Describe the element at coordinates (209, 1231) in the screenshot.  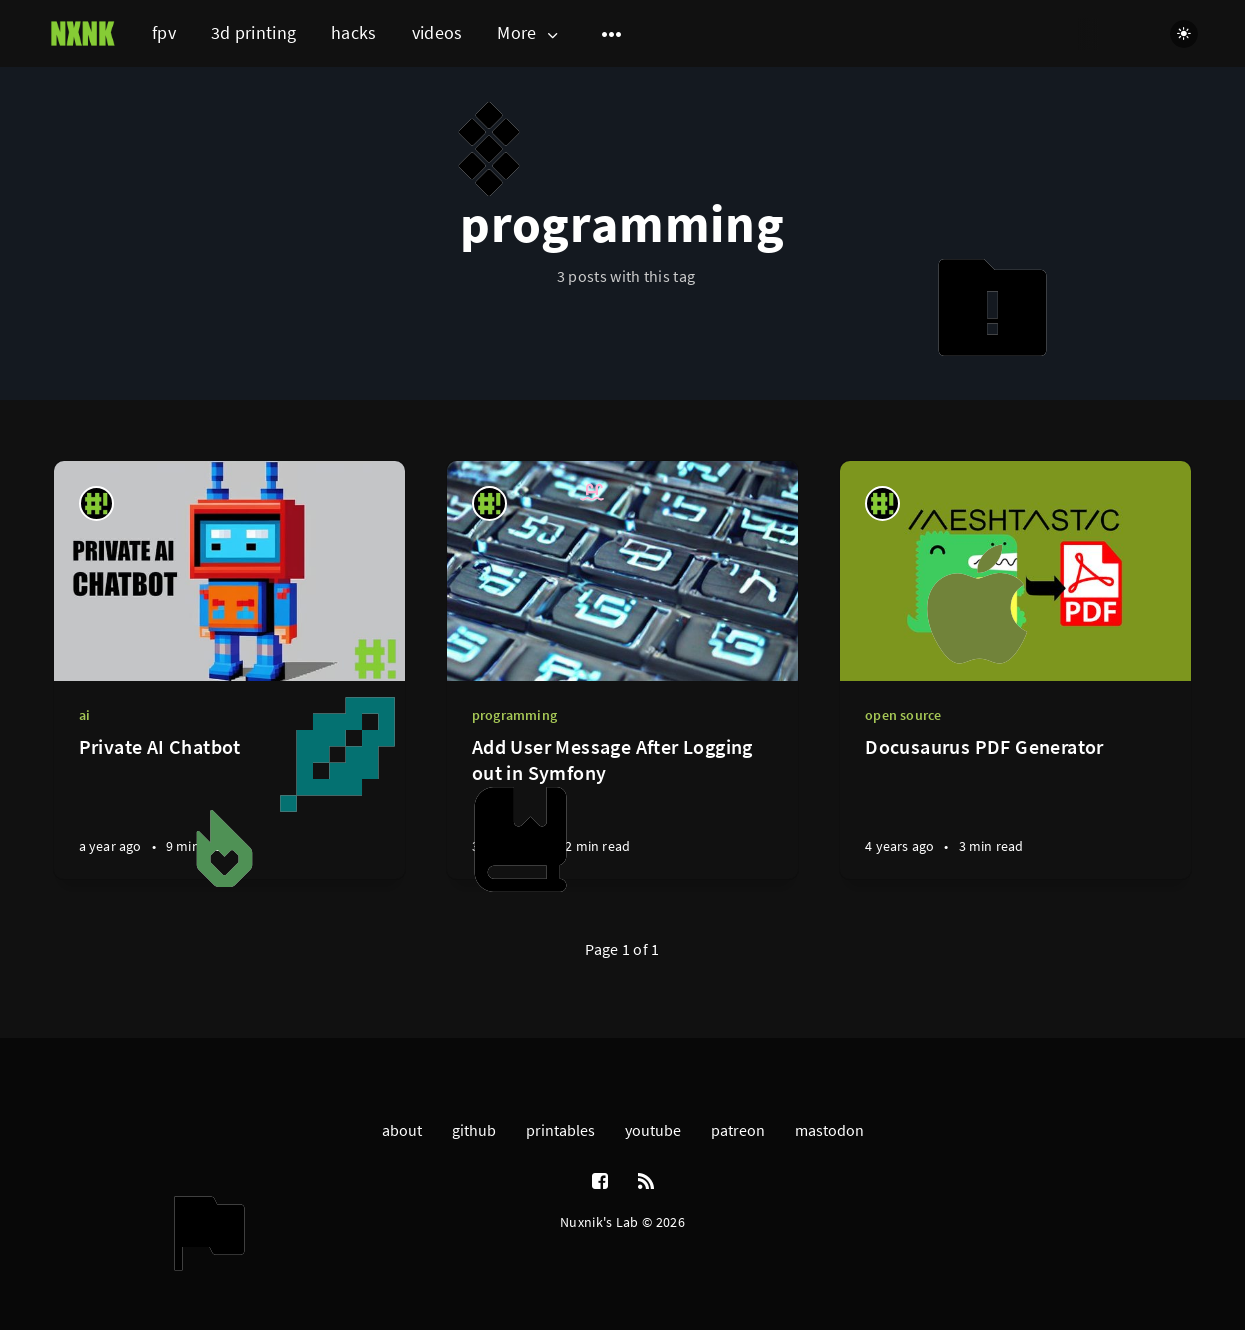
I see `flag or mark an item for follow-up` at that location.